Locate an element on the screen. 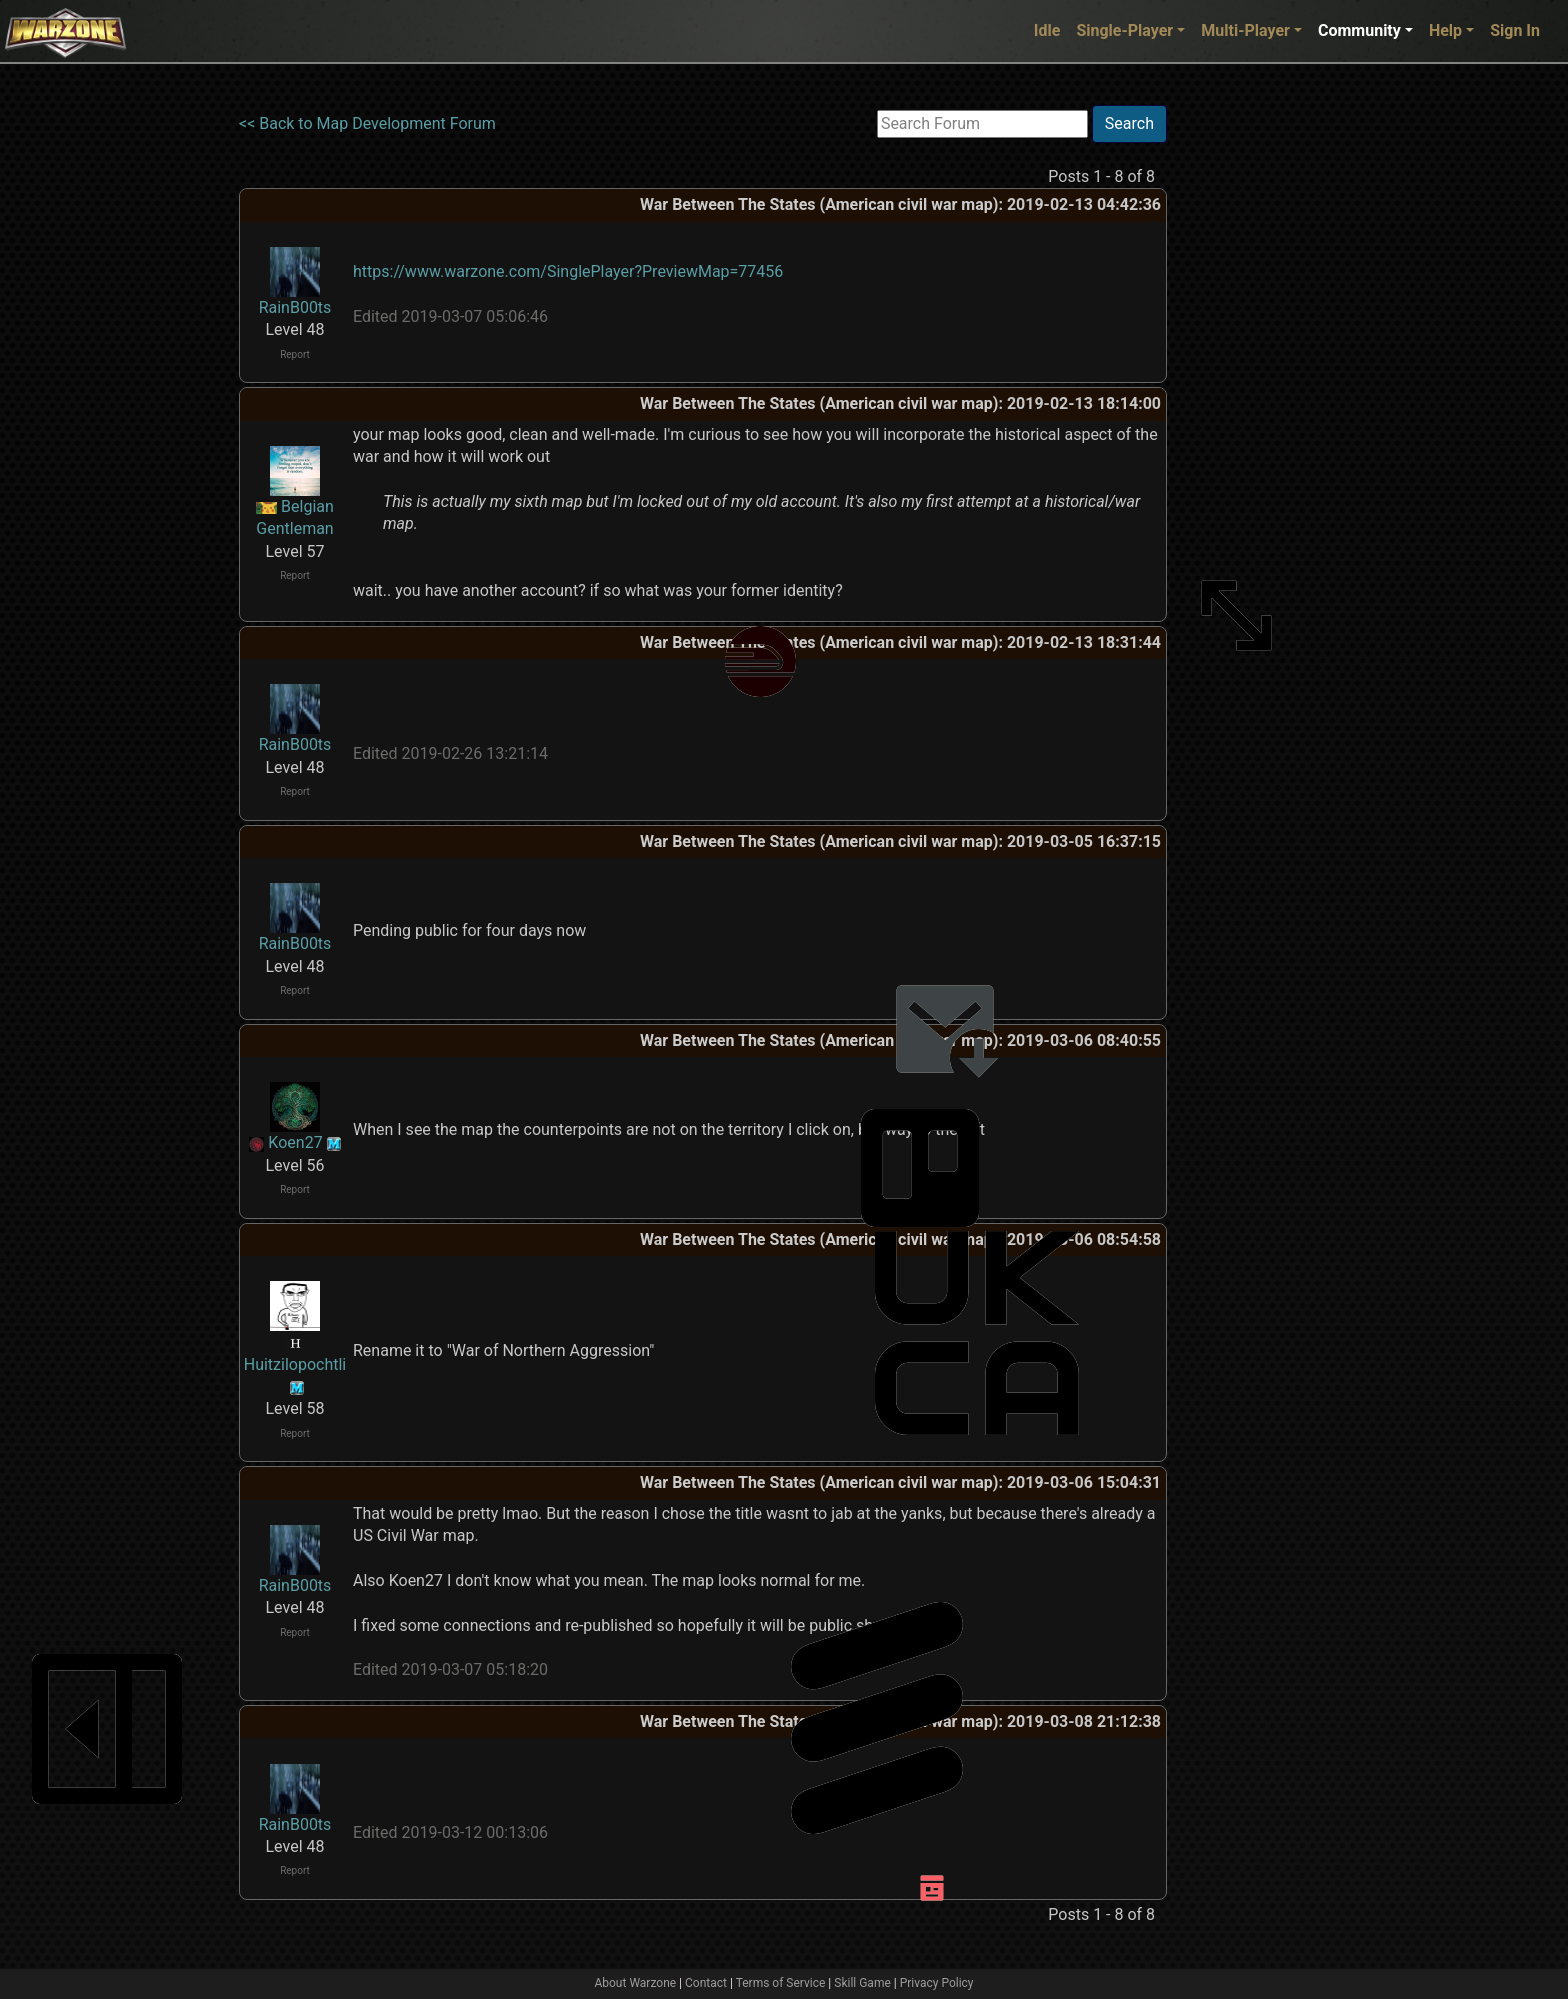 The width and height of the screenshot is (1568, 1999). download email or message attachment is located at coordinates (945, 1029).